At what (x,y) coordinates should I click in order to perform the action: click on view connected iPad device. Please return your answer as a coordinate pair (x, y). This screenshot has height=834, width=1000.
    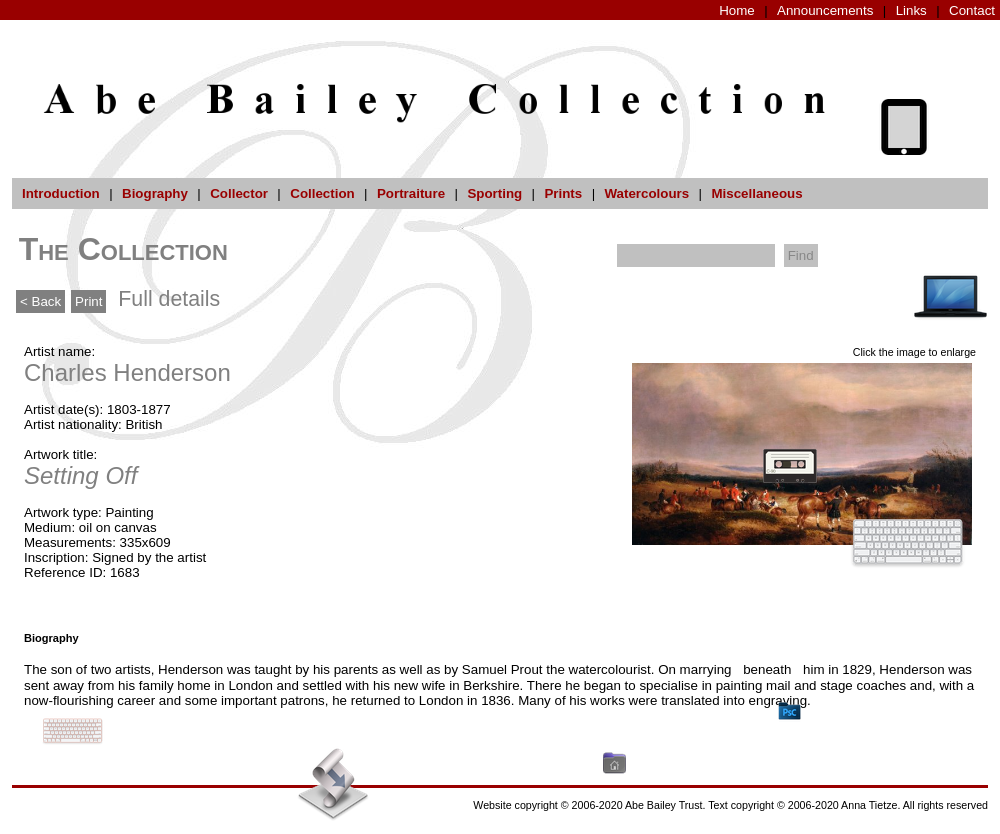
    Looking at the image, I should click on (904, 127).